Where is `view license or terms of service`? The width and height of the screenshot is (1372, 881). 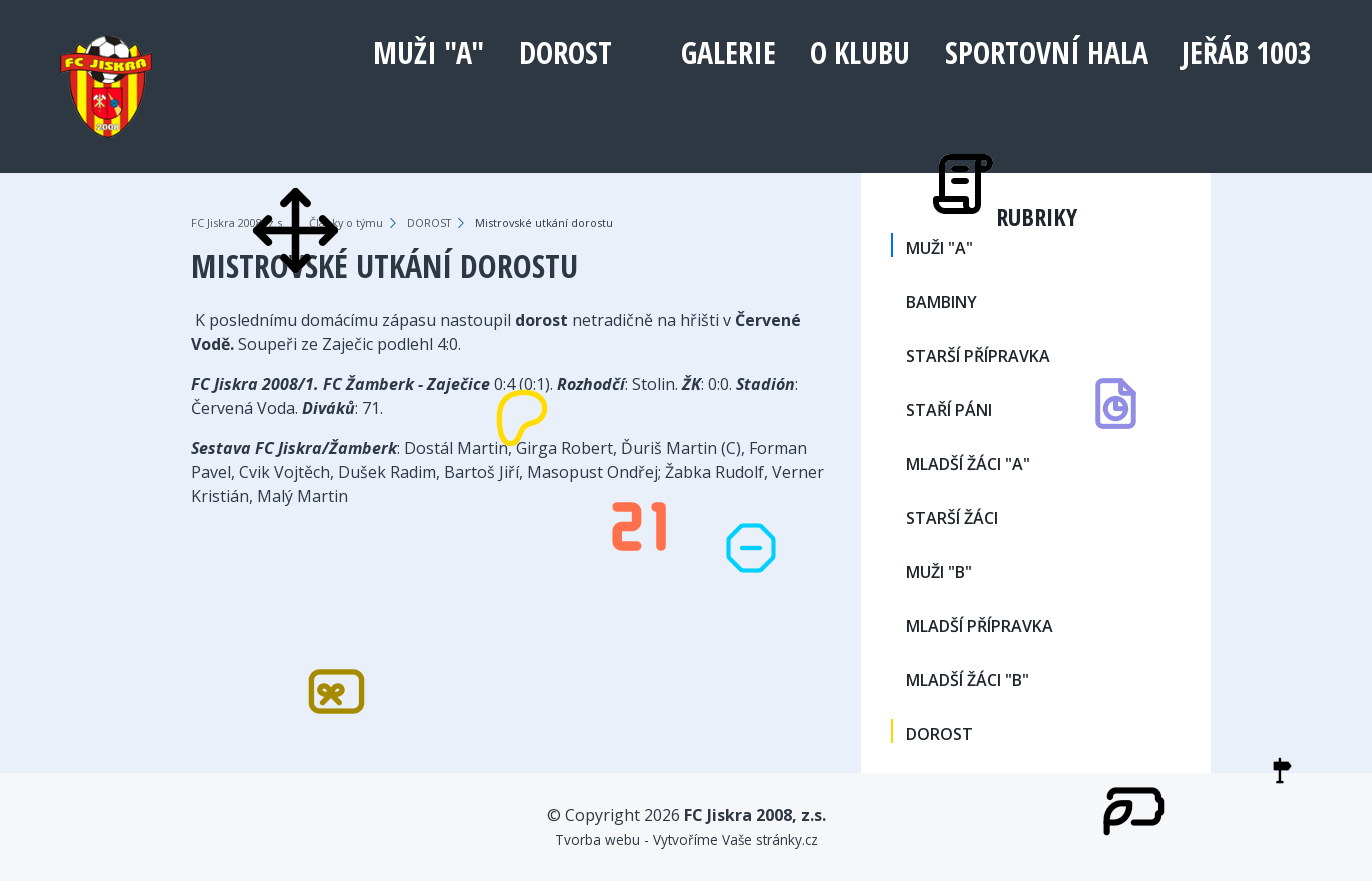 view license or terms of service is located at coordinates (963, 184).